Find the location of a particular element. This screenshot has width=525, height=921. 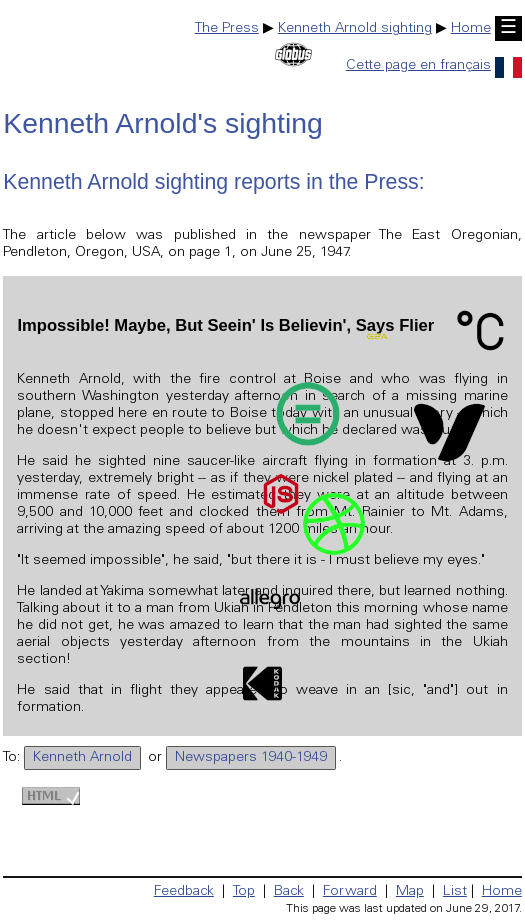

Node.js runtime environment logo is located at coordinates (281, 494).